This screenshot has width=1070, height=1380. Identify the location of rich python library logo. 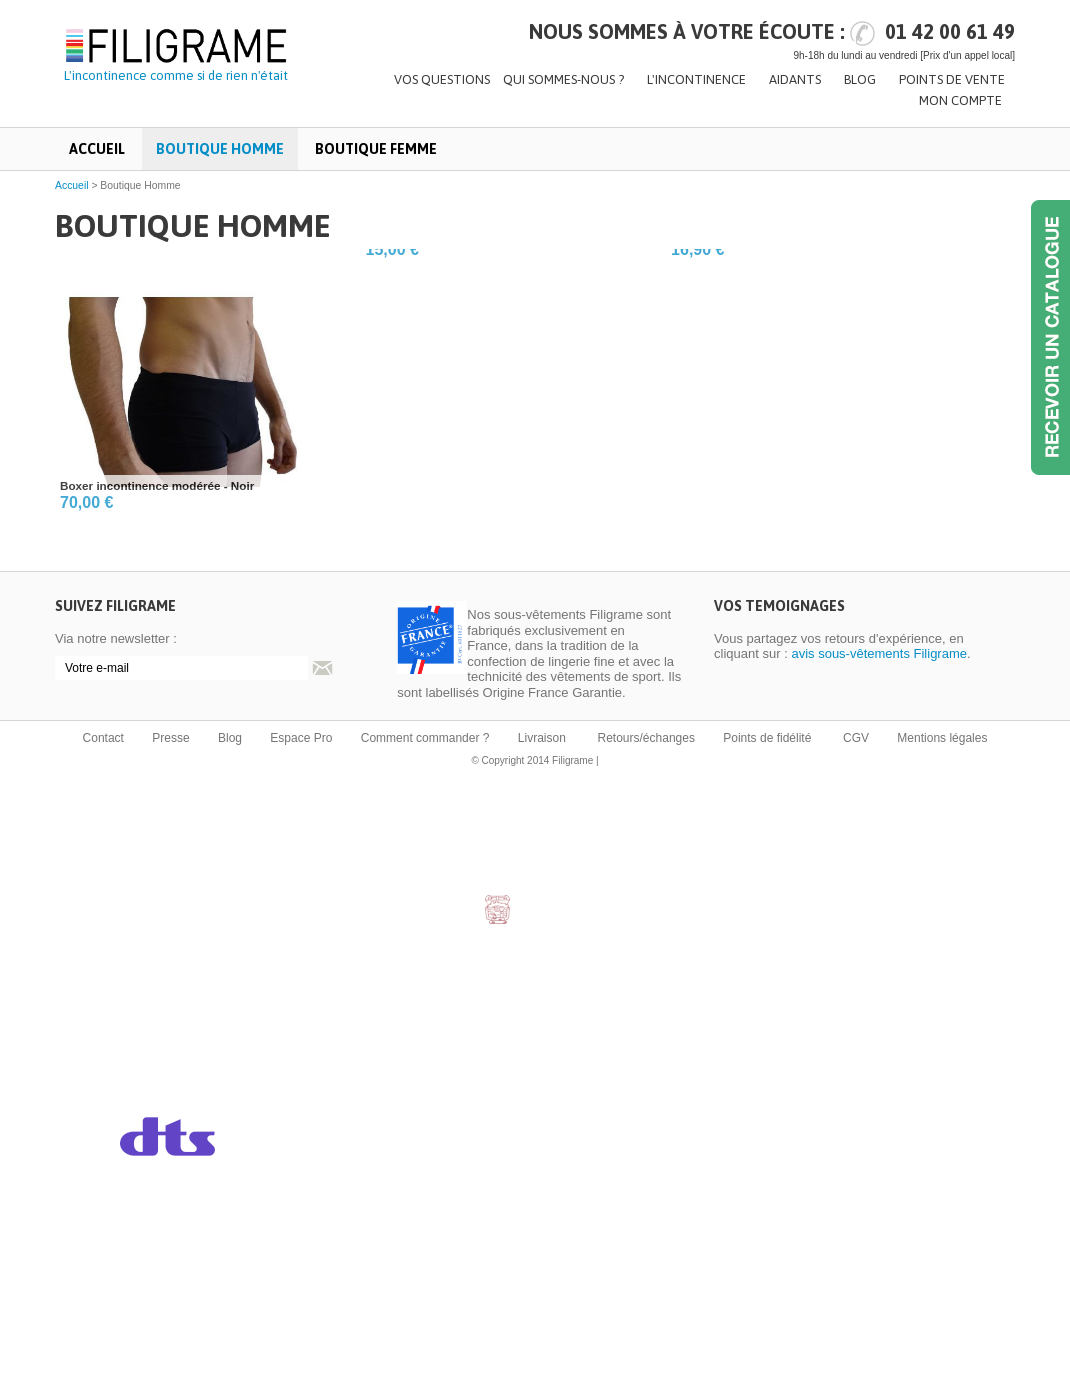
(497, 909).